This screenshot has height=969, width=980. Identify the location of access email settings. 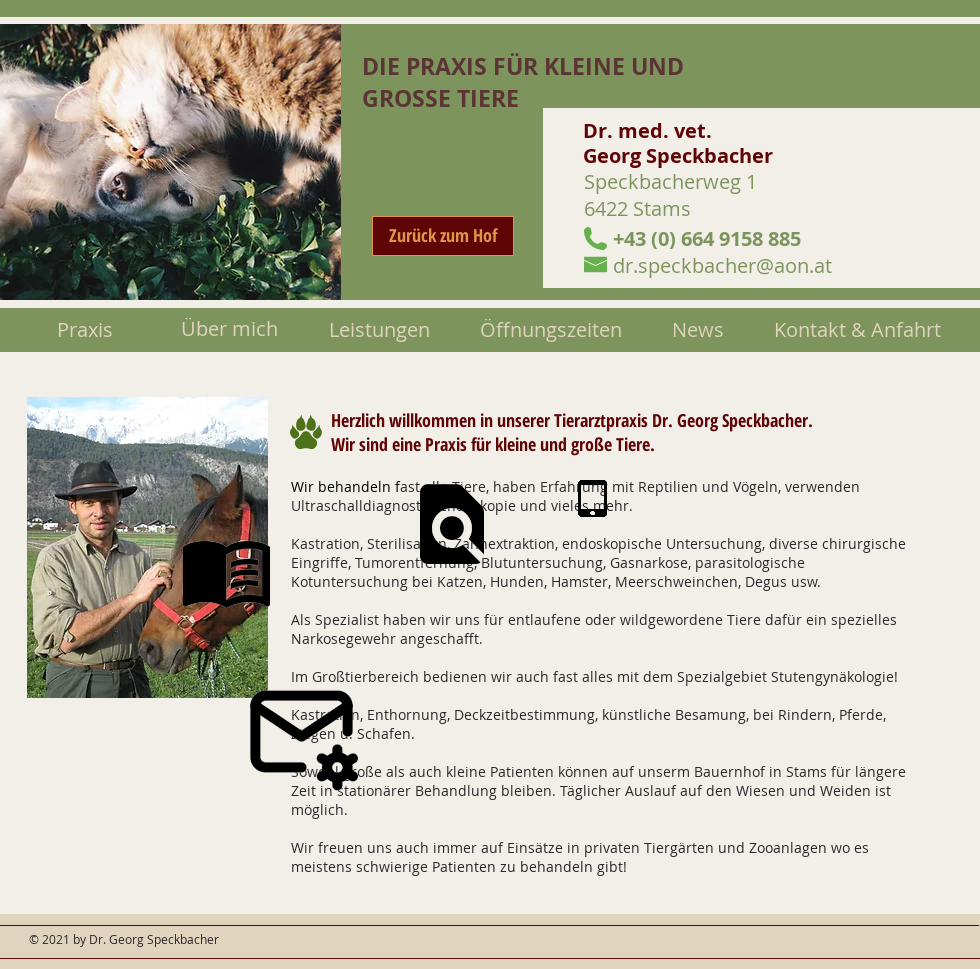
(301, 731).